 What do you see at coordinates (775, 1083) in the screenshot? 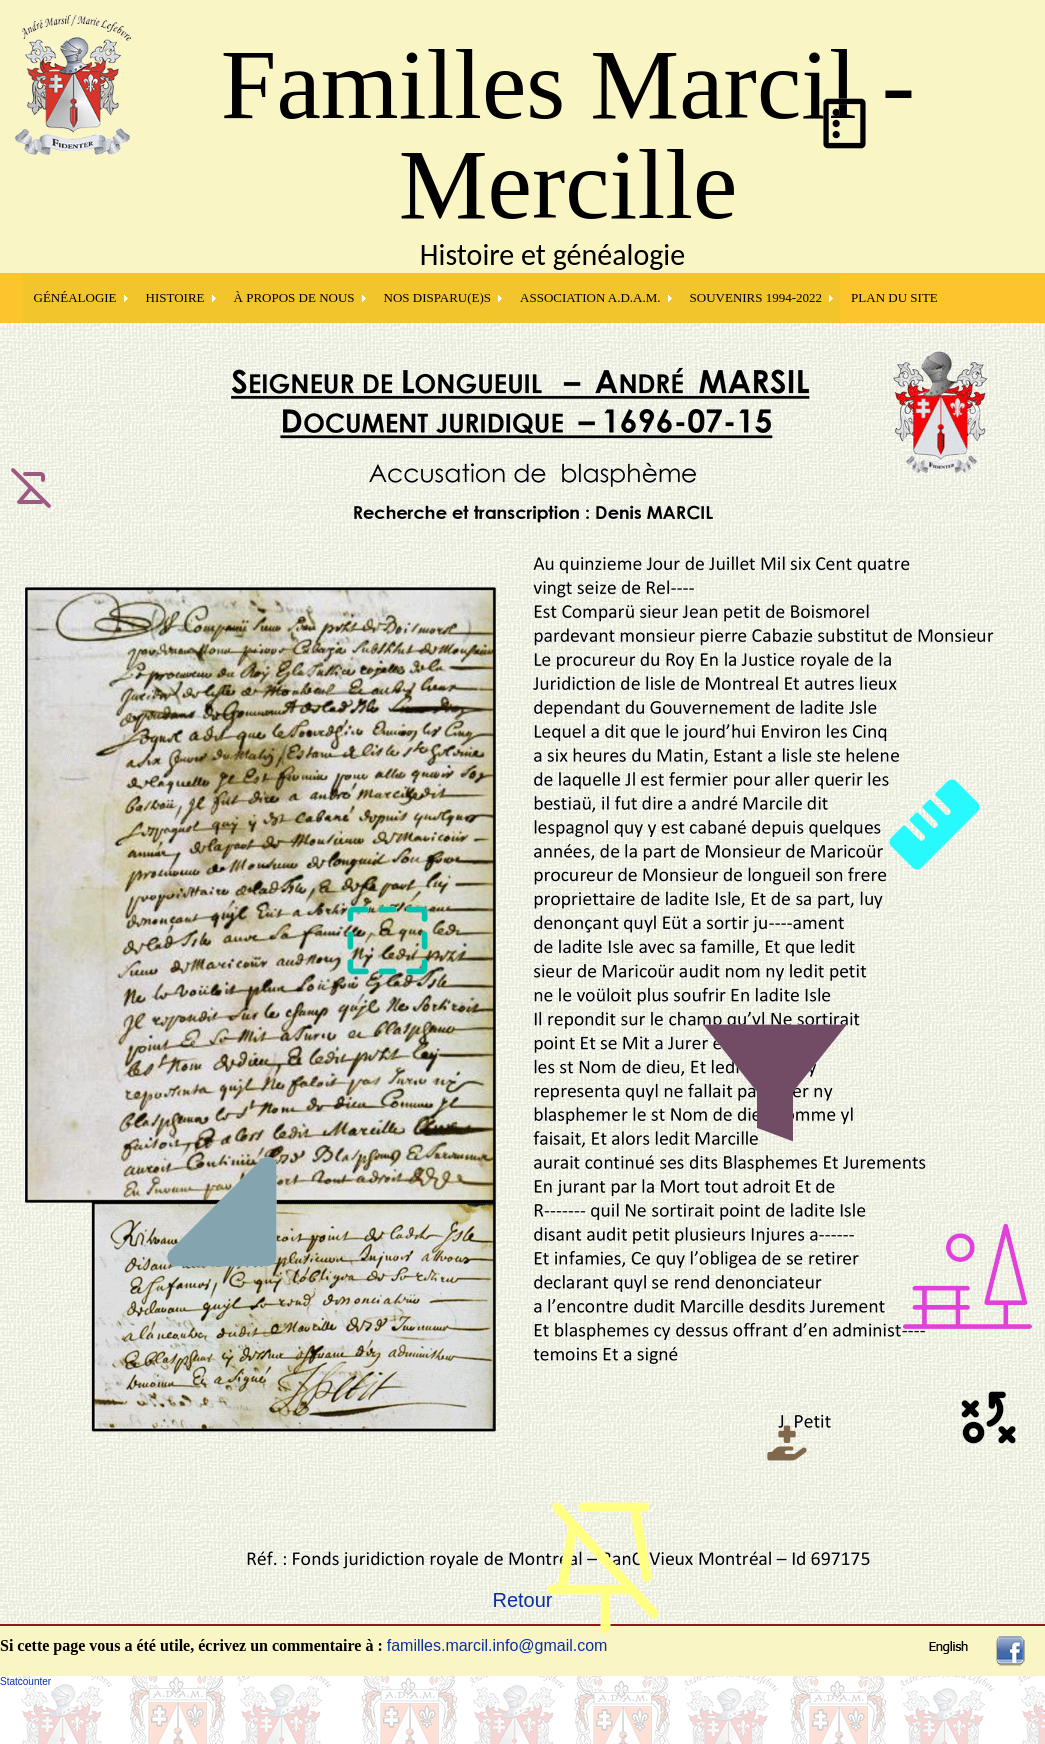
I see `filter or sort content` at bounding box center [775, 1083].